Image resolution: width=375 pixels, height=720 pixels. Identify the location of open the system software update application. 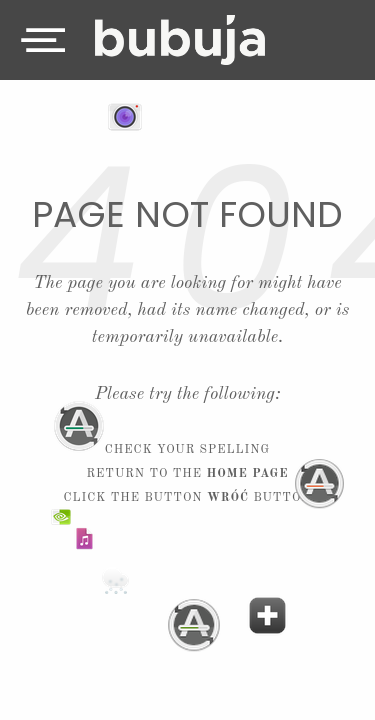
(319, 483).